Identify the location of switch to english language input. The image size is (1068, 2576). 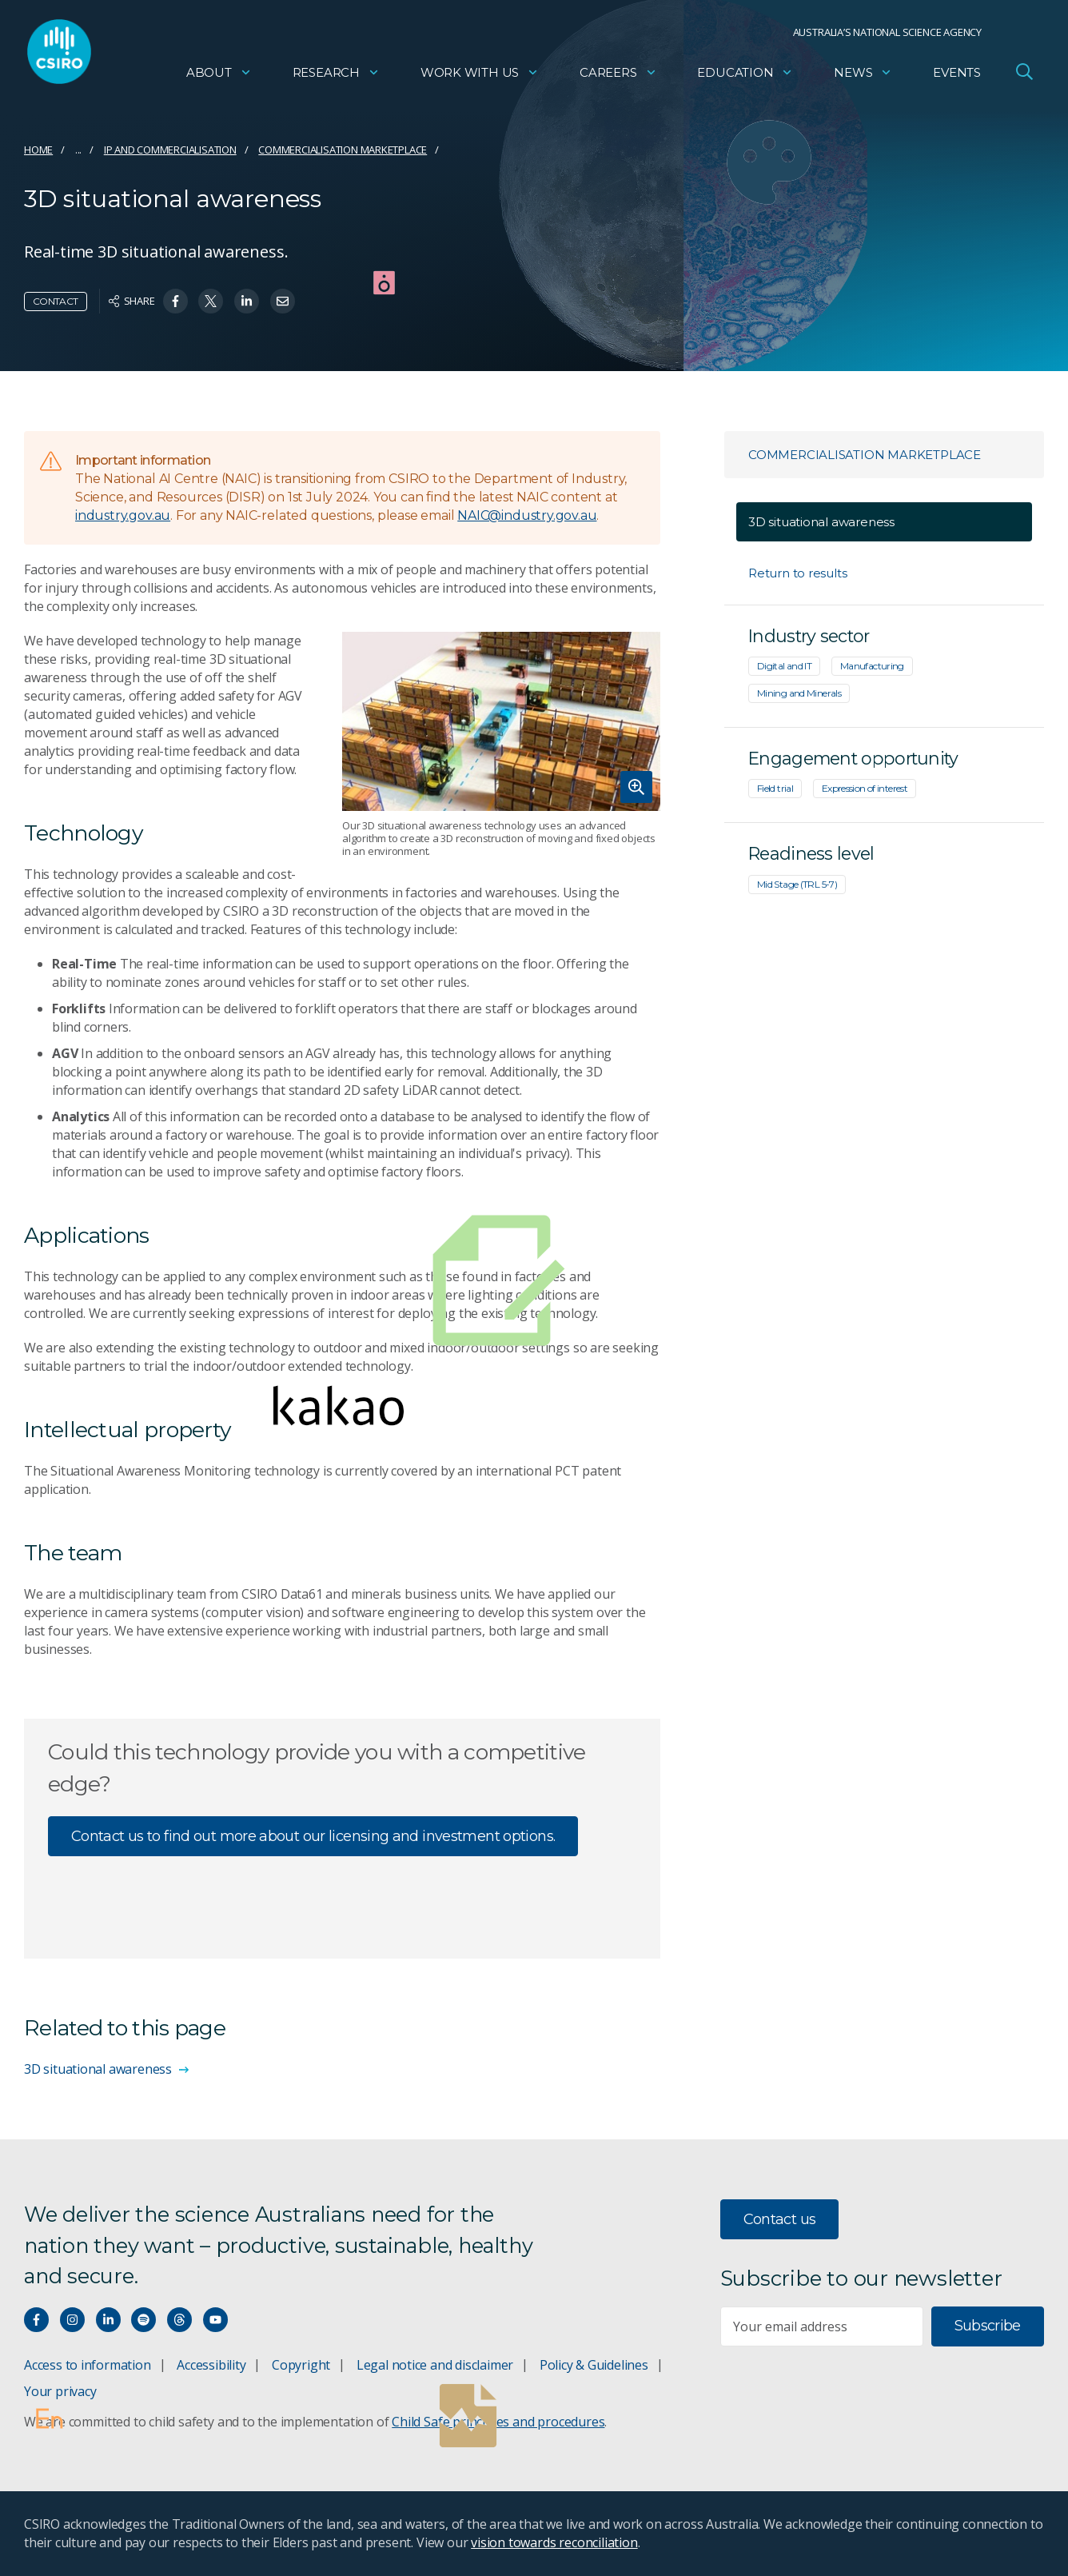
(49, 2418).